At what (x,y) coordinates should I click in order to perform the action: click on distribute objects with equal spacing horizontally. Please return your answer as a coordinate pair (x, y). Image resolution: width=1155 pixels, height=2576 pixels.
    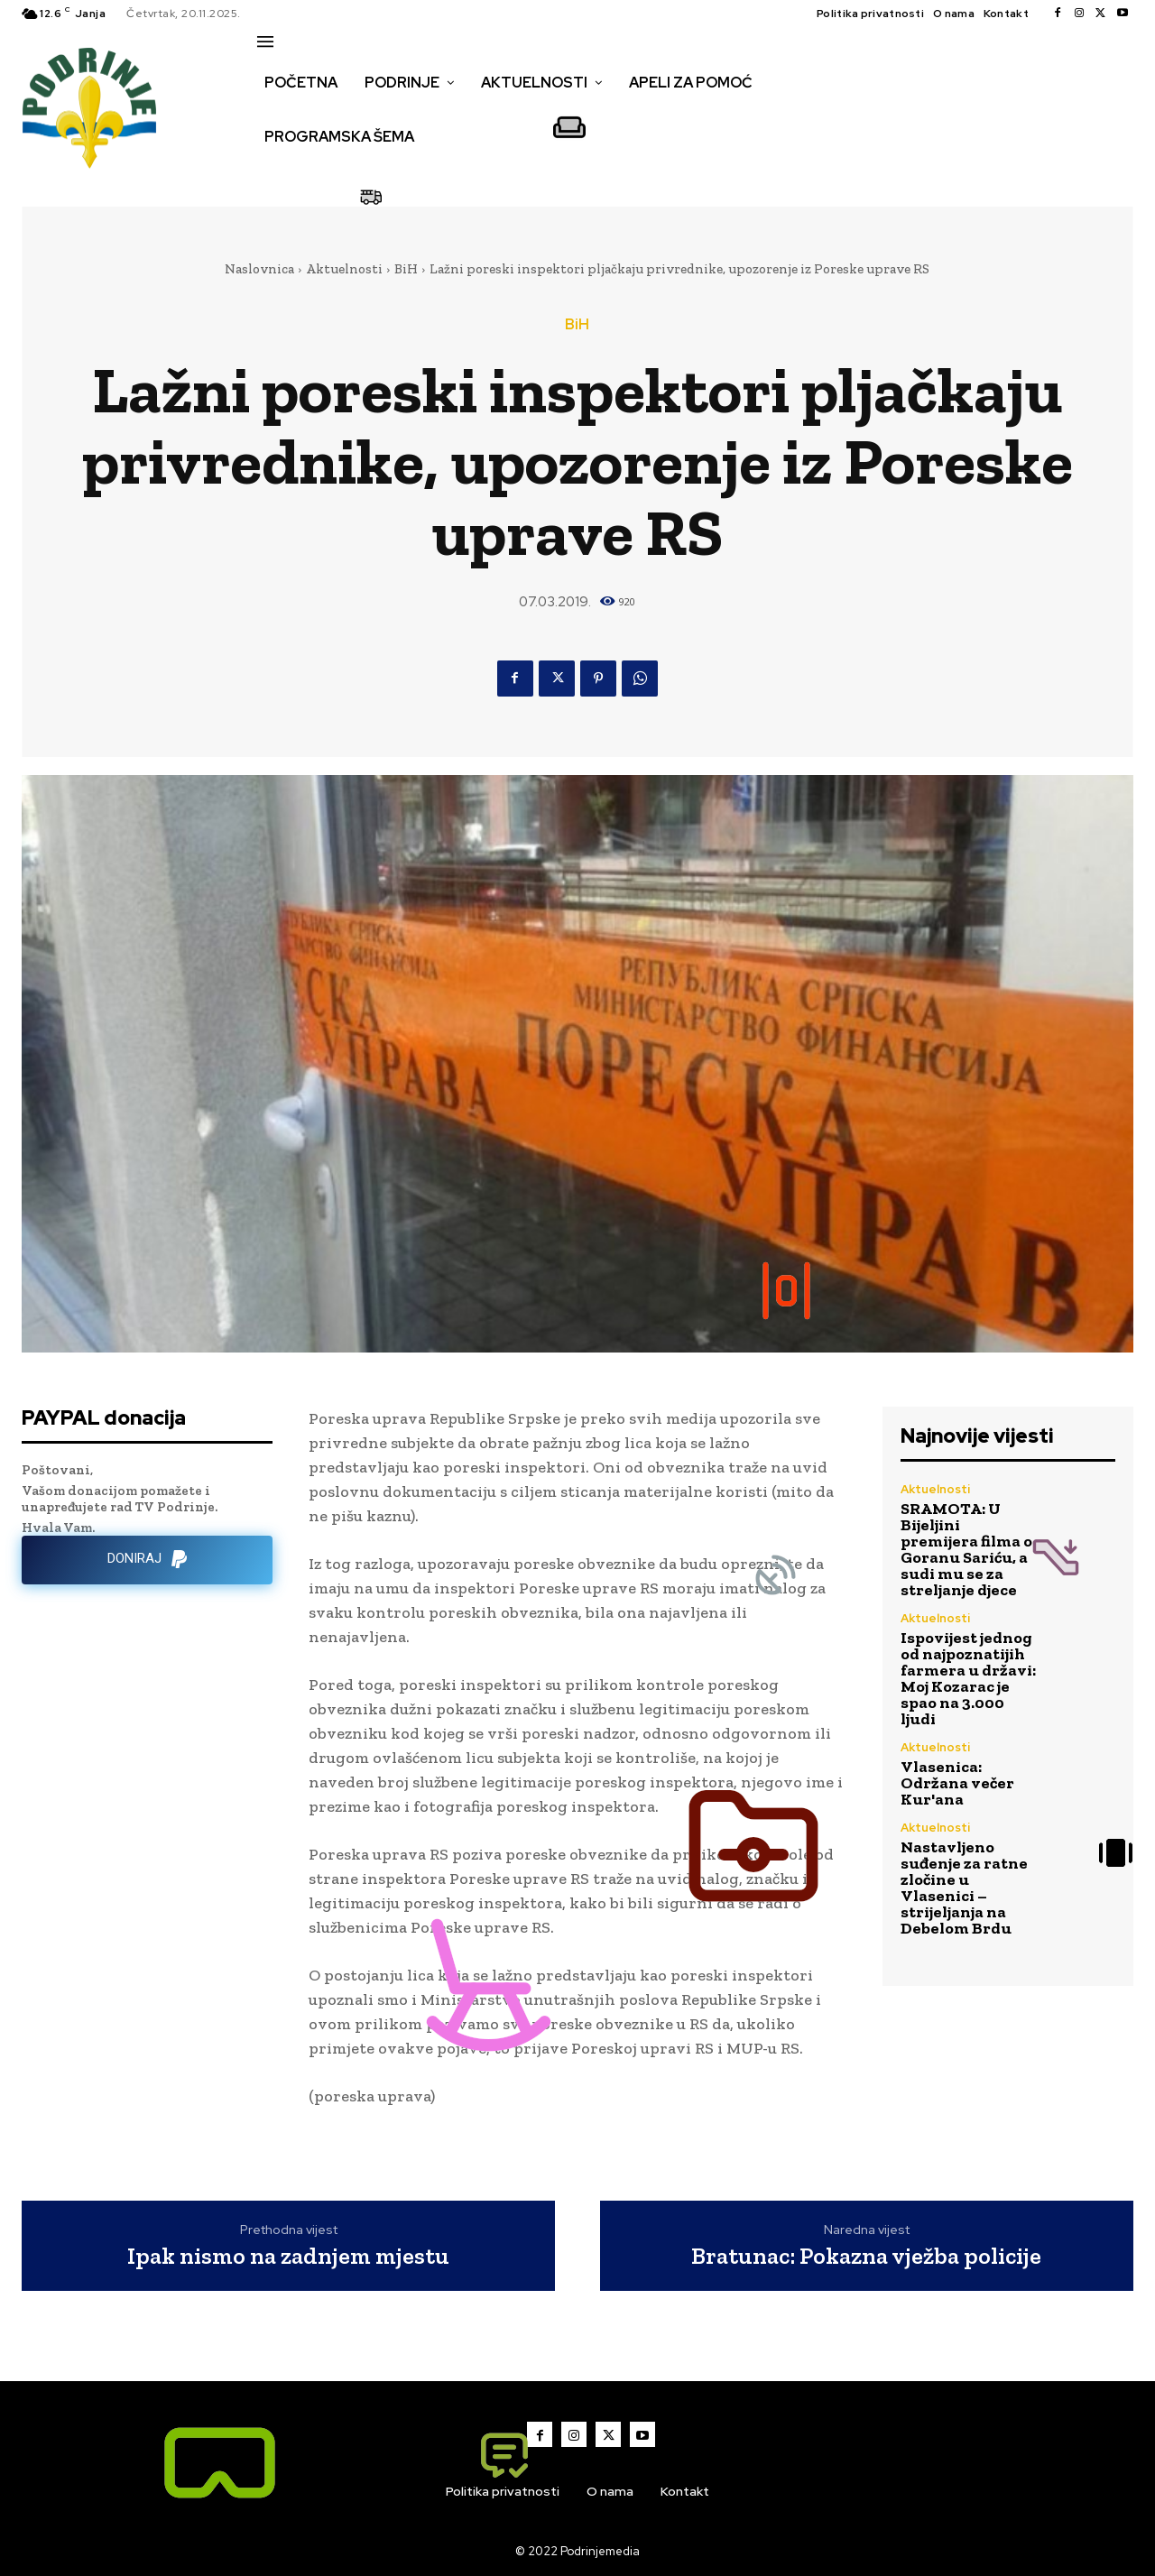
    Looking at the image, I should click on (786, 1290).